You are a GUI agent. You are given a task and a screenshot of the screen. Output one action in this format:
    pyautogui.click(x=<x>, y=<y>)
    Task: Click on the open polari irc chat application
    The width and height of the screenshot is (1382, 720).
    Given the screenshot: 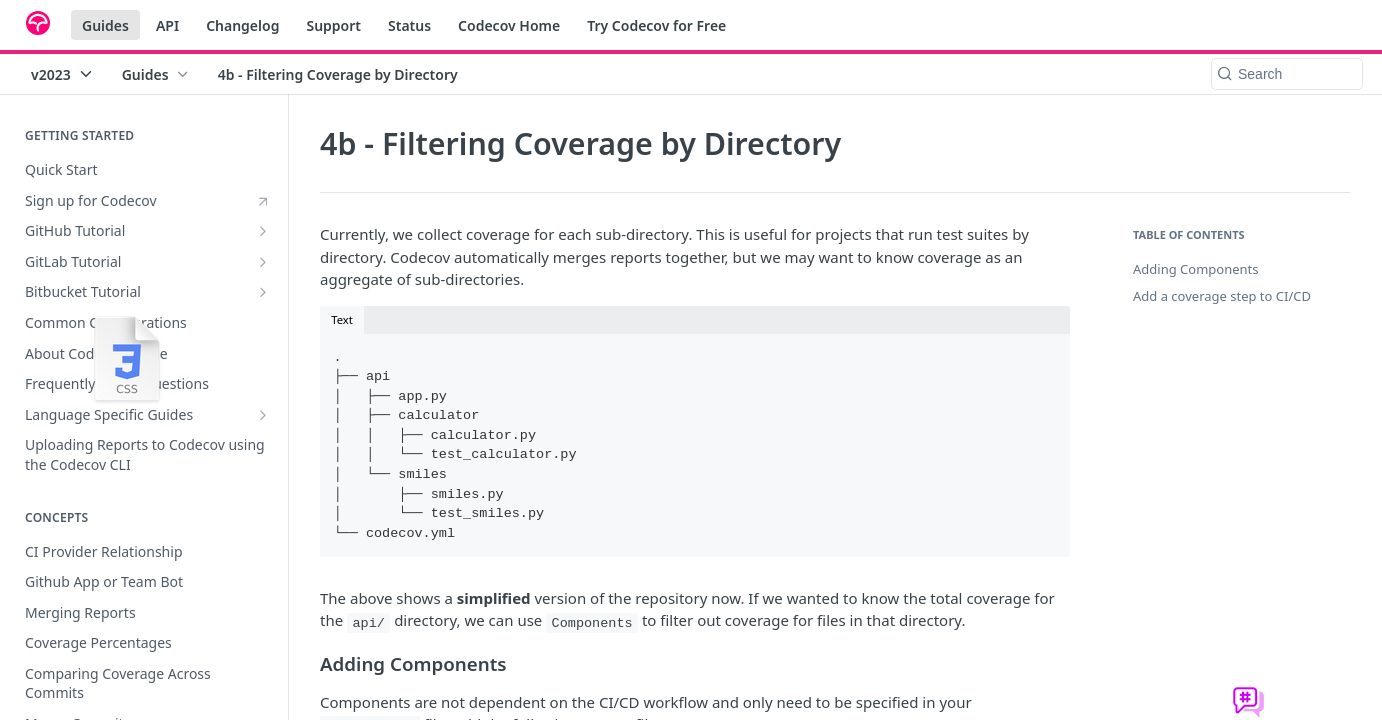 What is the action you would take?
    pyautogui.click(x=1248, y=702)
    